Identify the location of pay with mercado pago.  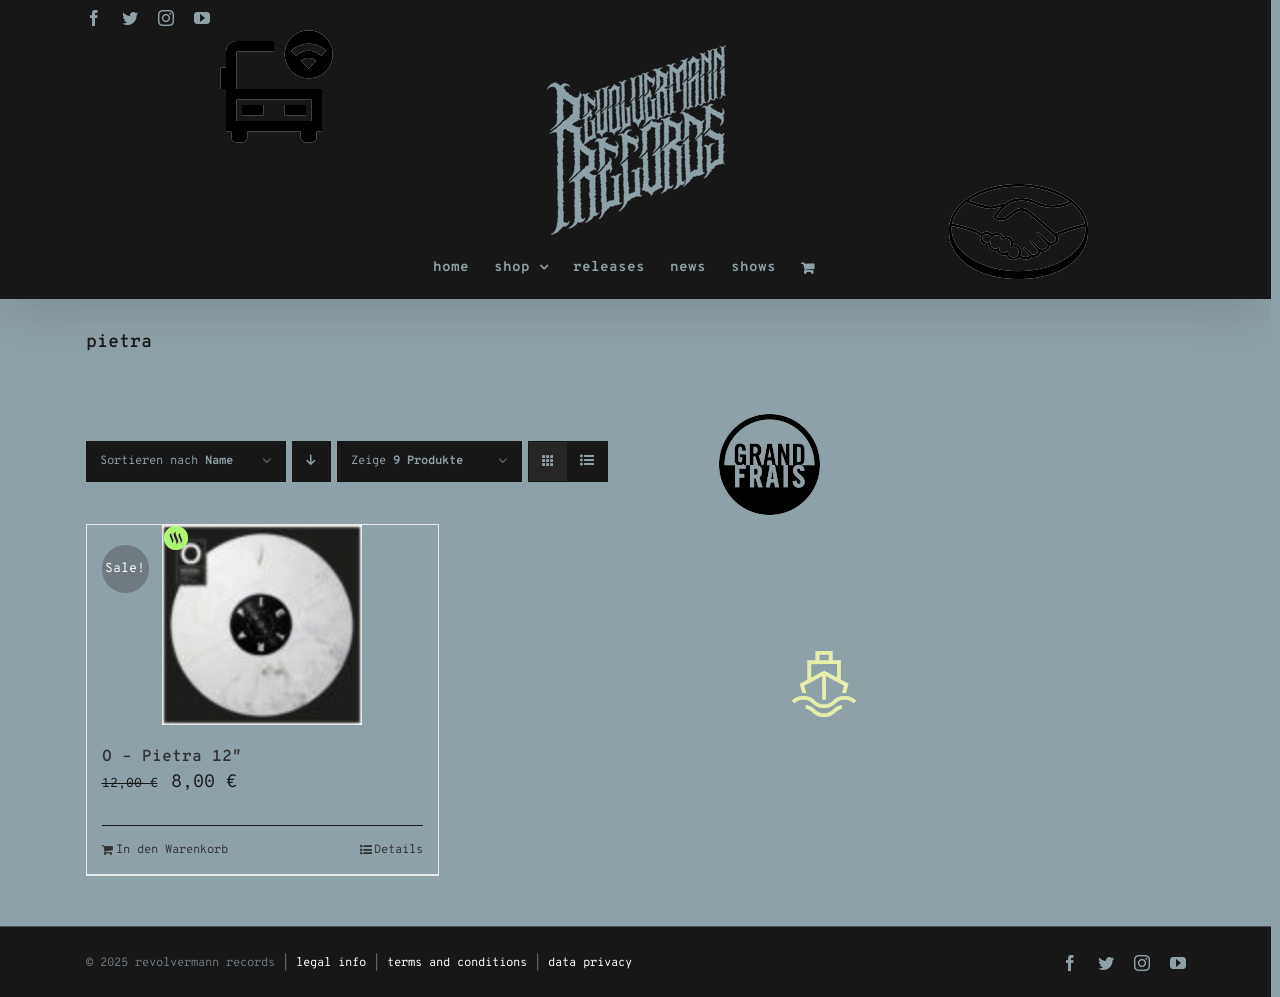
(1018, 231).